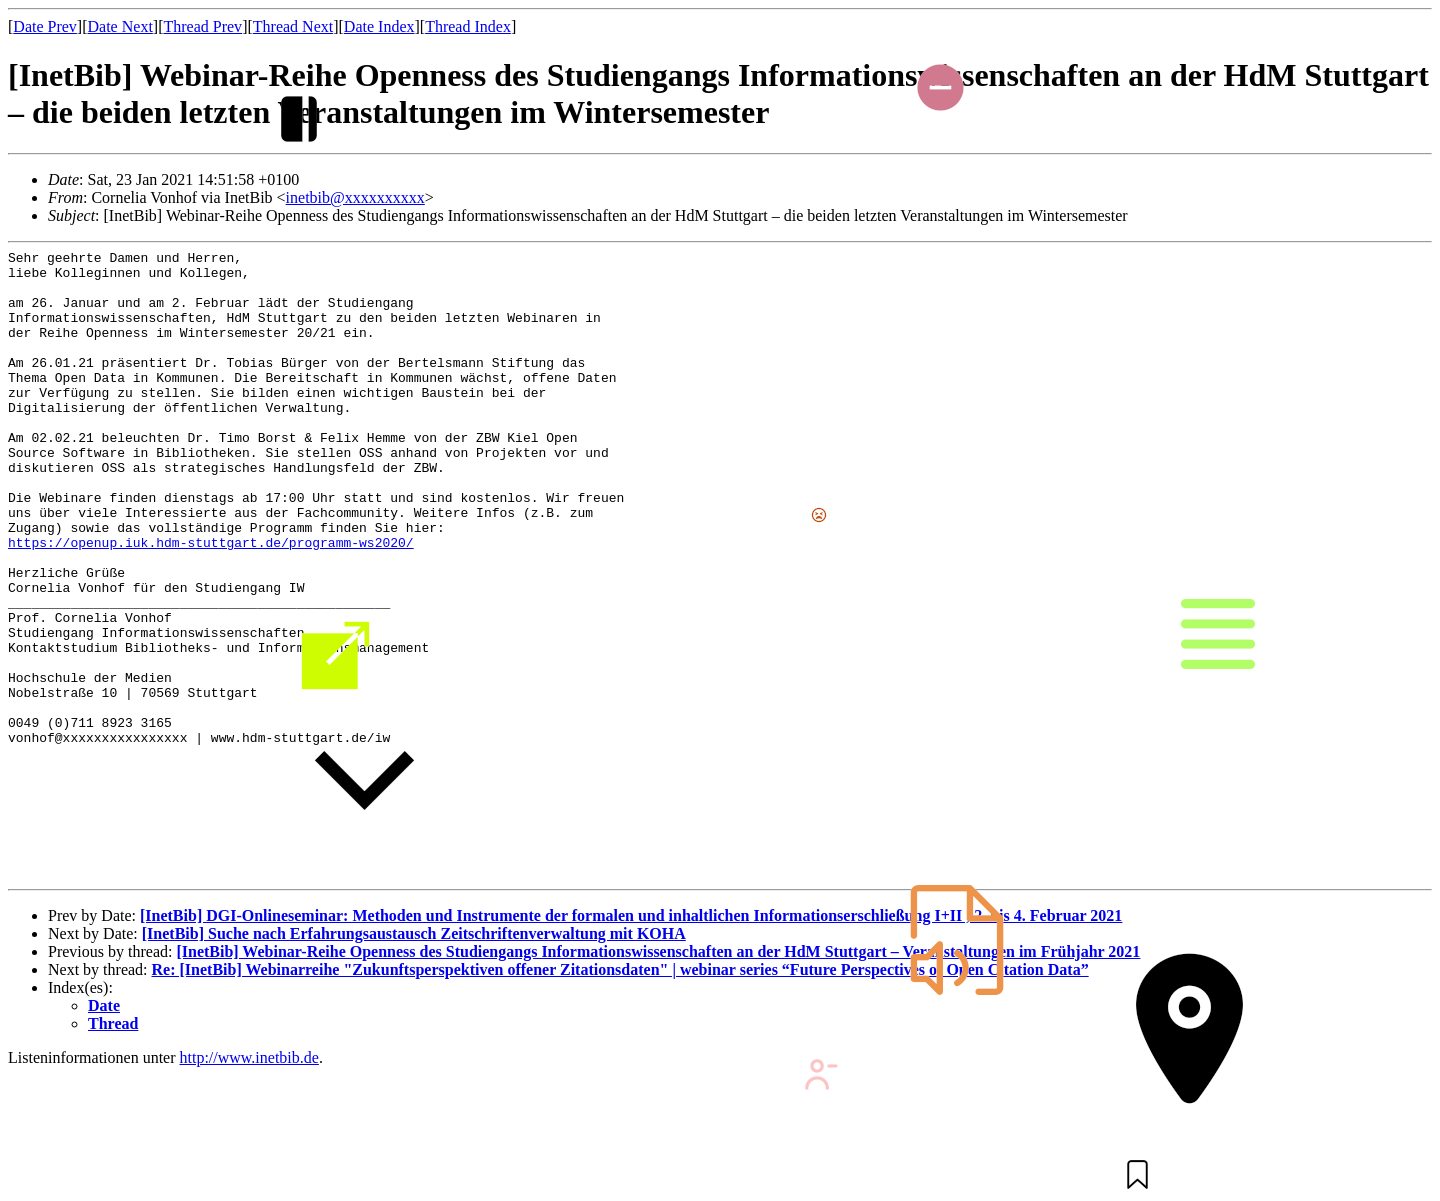 The image size is (1440, 1201). What do you see at coordinates (819, 515) in the screenshot?
I see `indicates user fatigue or exhaustion status` at bounding box center [819, 515].